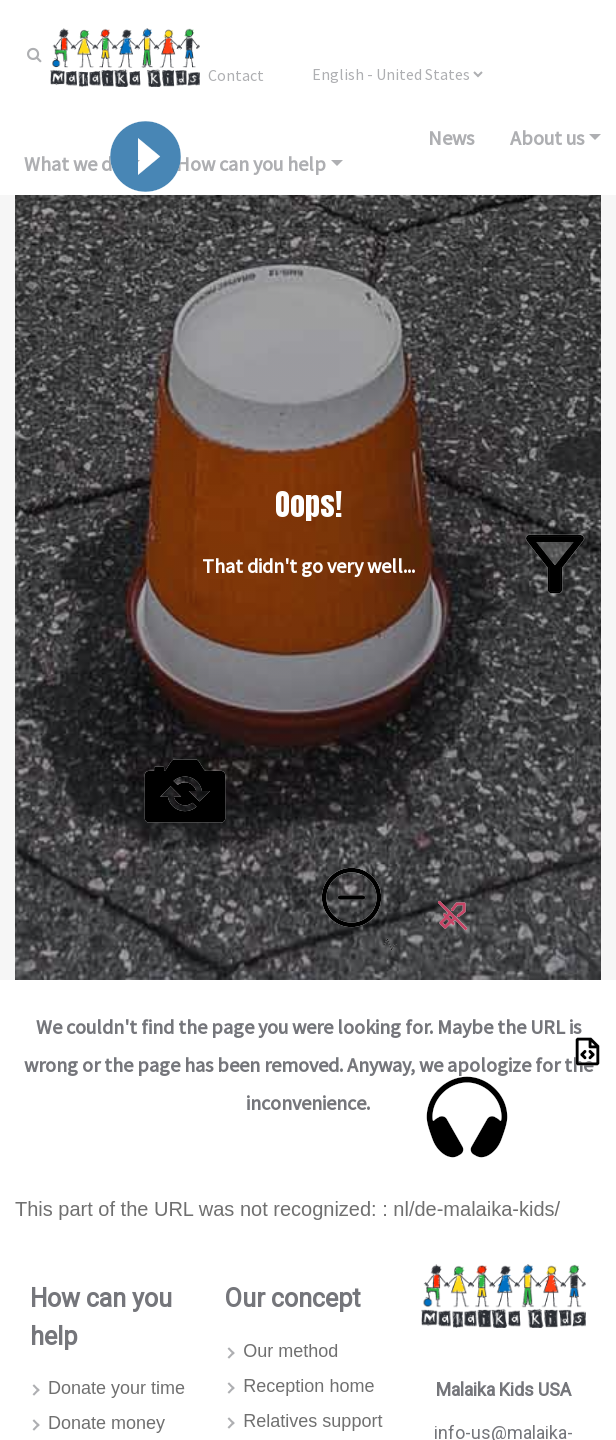 This screenshot has height=1440, width=616. I want to click on contact customer support, so click(467, 1117).